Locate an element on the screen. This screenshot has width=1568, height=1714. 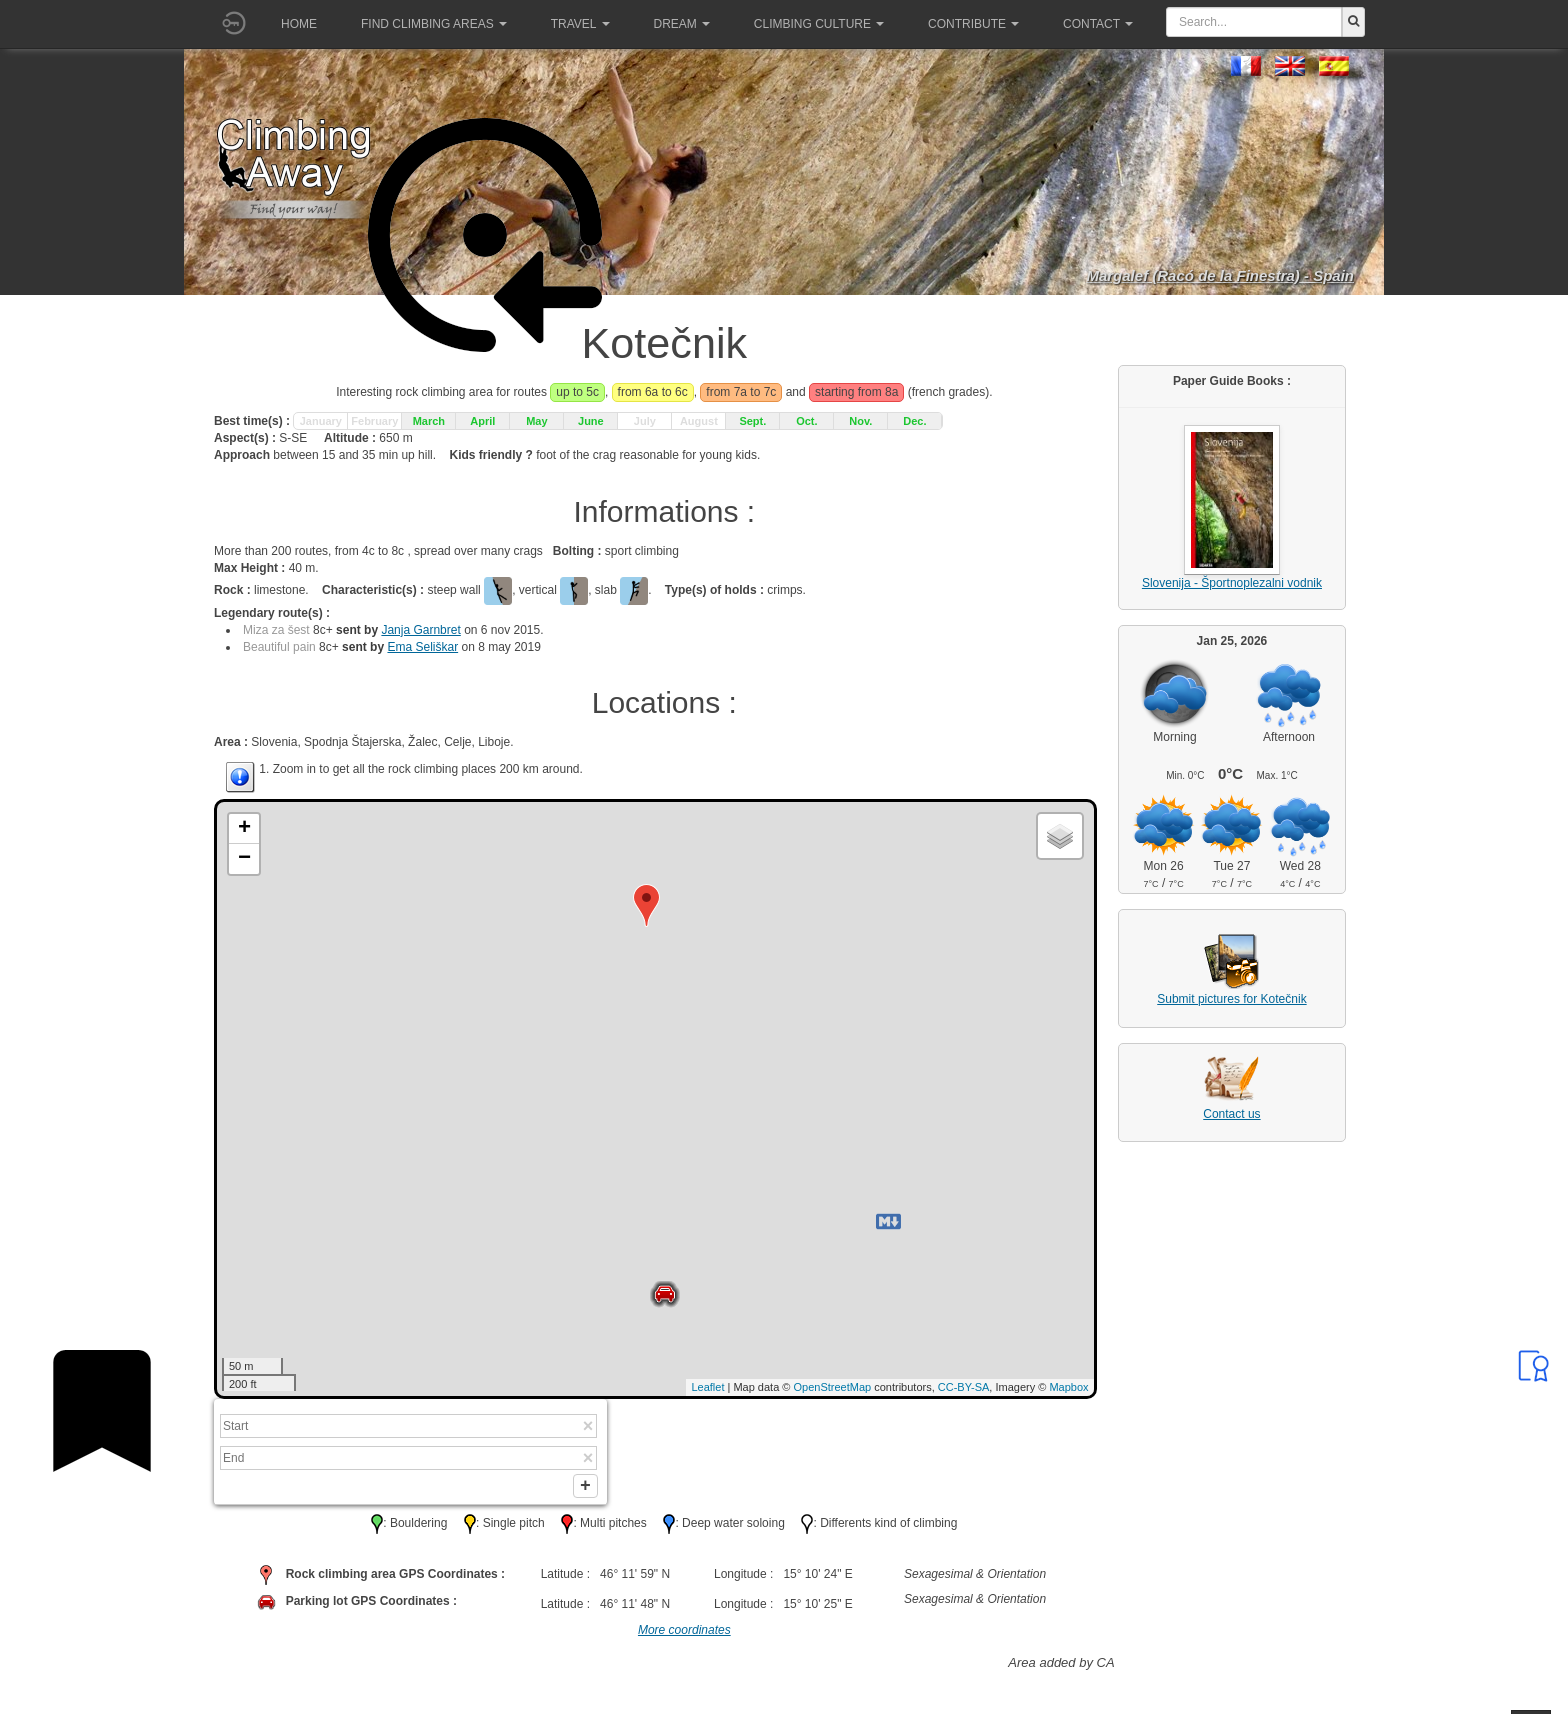
indicates an issue is tracked by another item is located at coordinates (485, 235).